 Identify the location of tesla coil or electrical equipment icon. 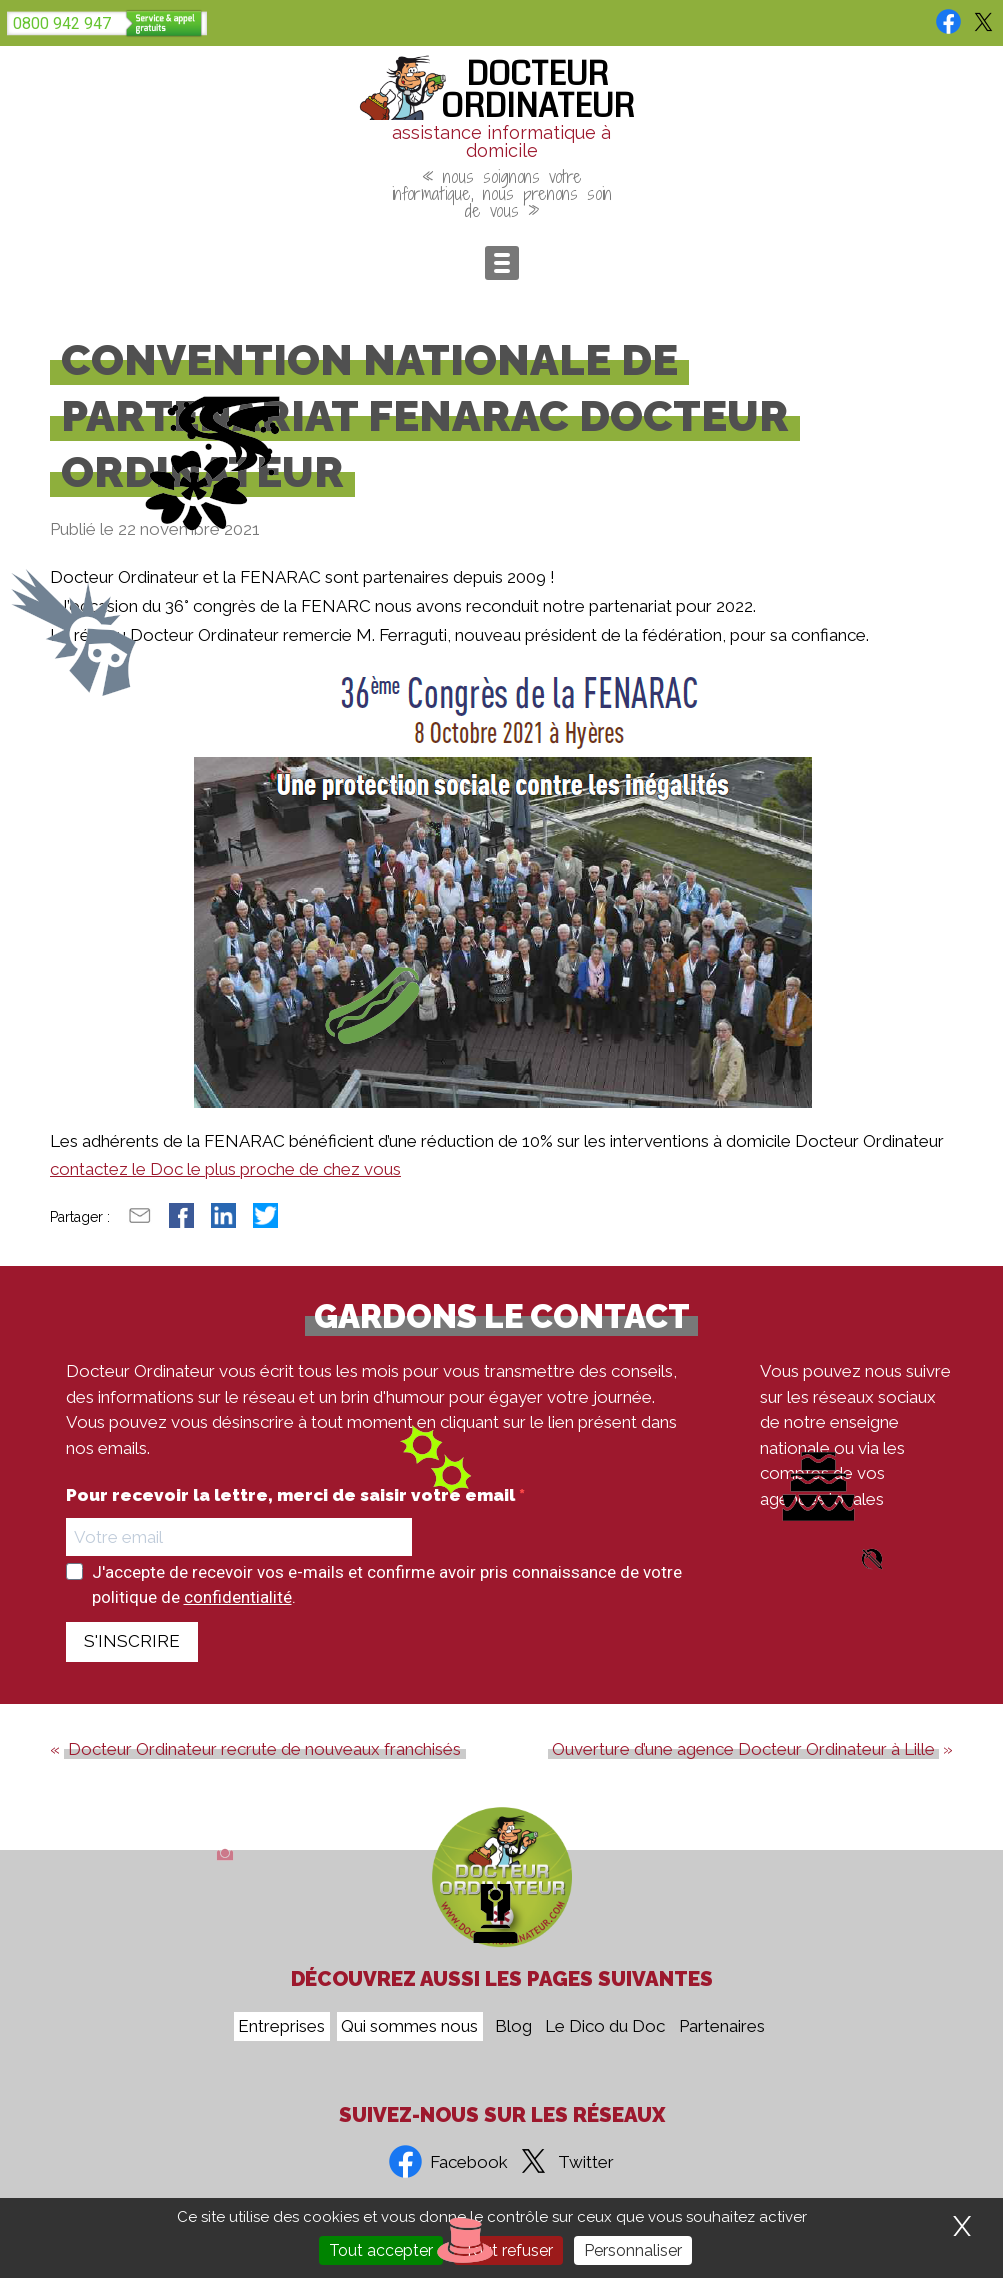
(495, 1913).